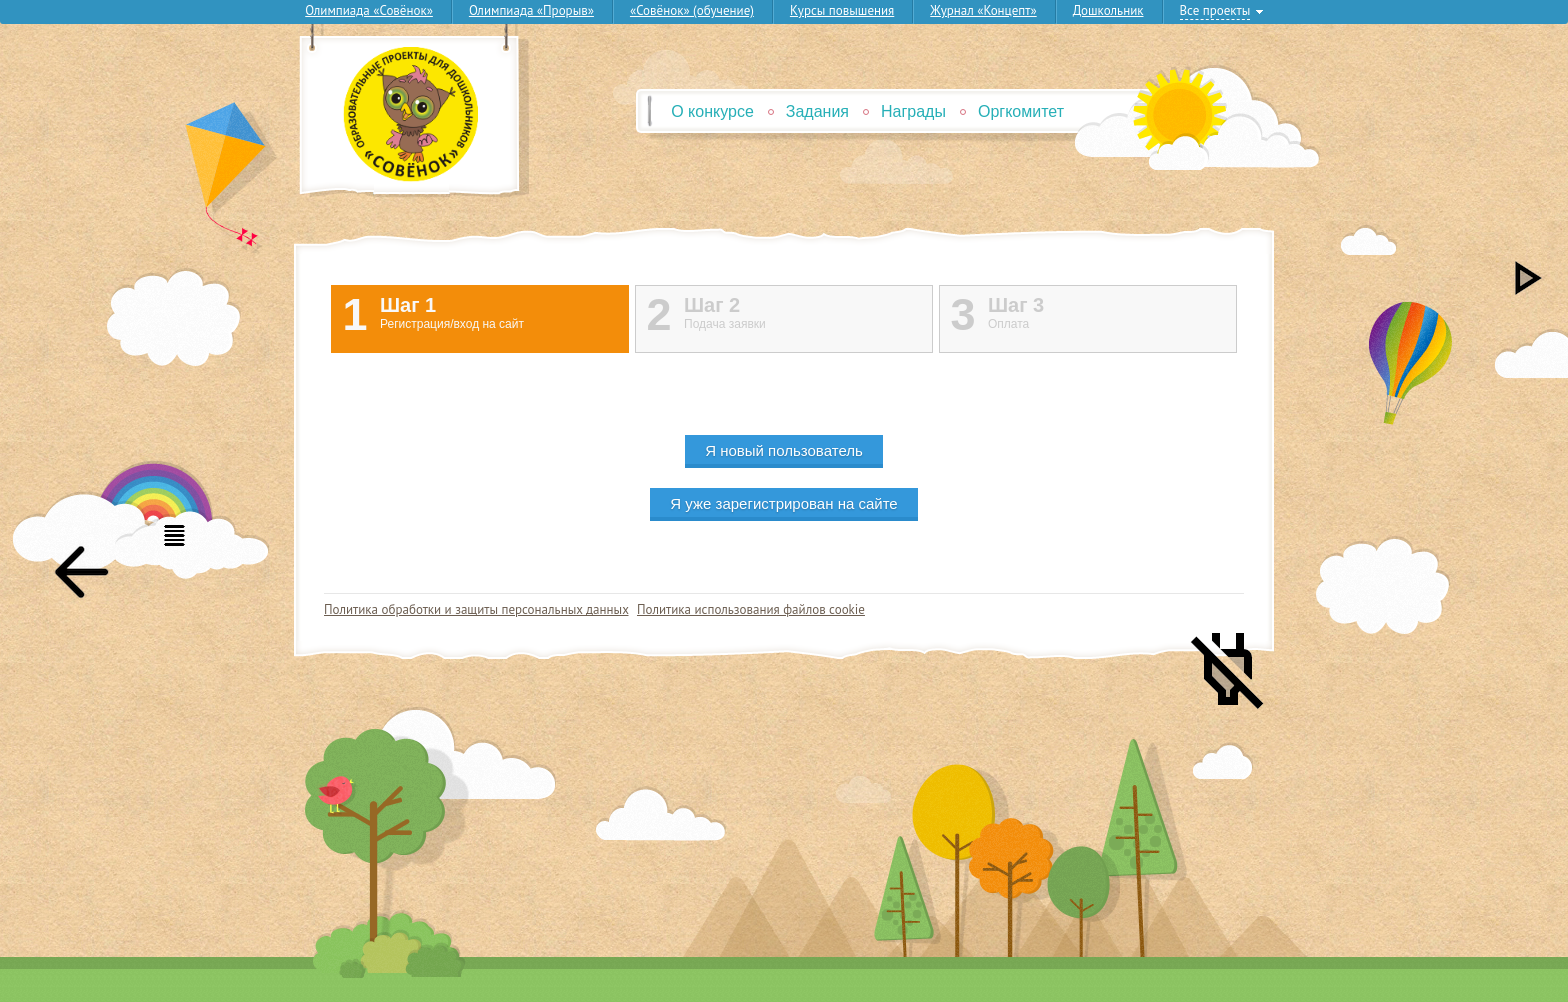 The height and width of the screenshot is (1002, 1568). What do you see at coordinates (1228, 669) in the screenshot?
I see `power source disconnected or unavailable` at bounding box center [1228, 669].